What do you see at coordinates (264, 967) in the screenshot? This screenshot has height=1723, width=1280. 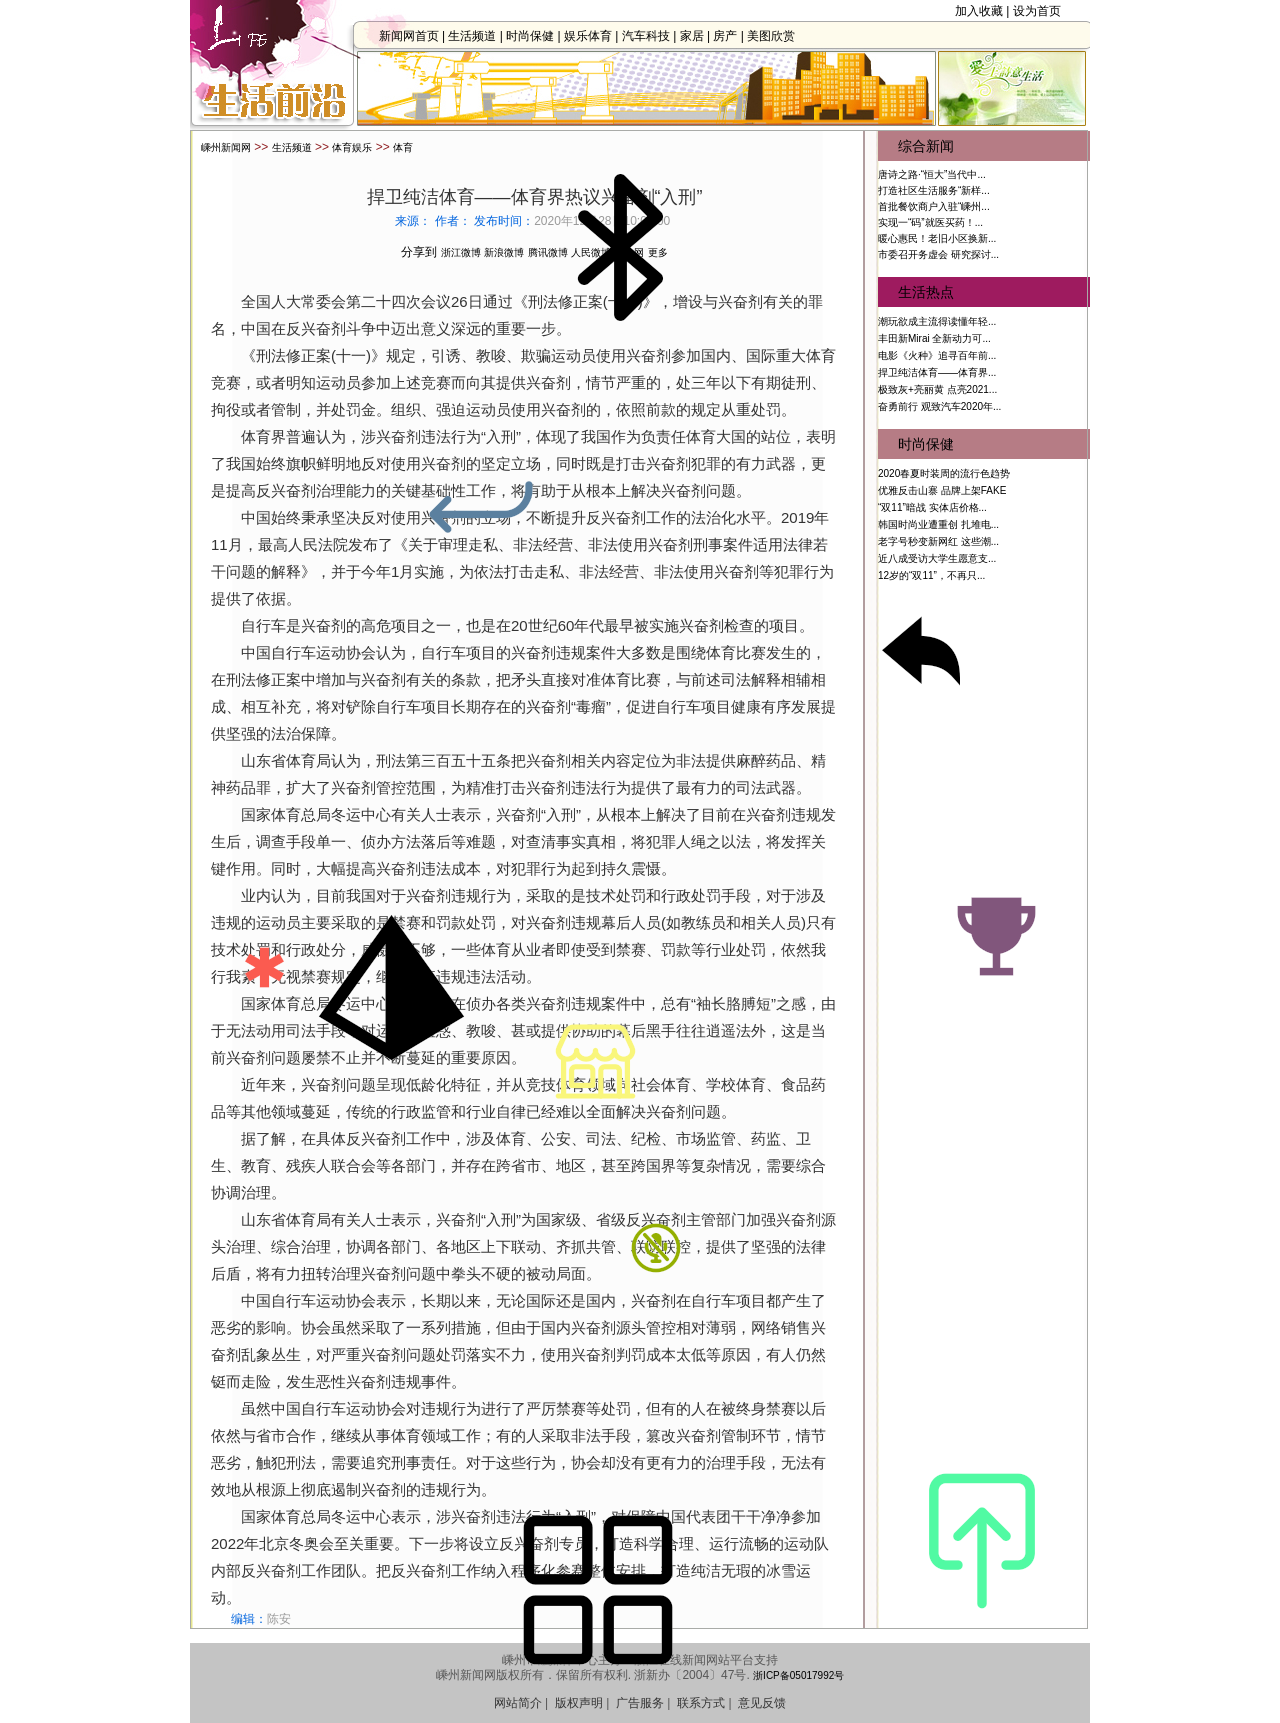 I see `access medical or health-related features` at bounding box center [264, 967].